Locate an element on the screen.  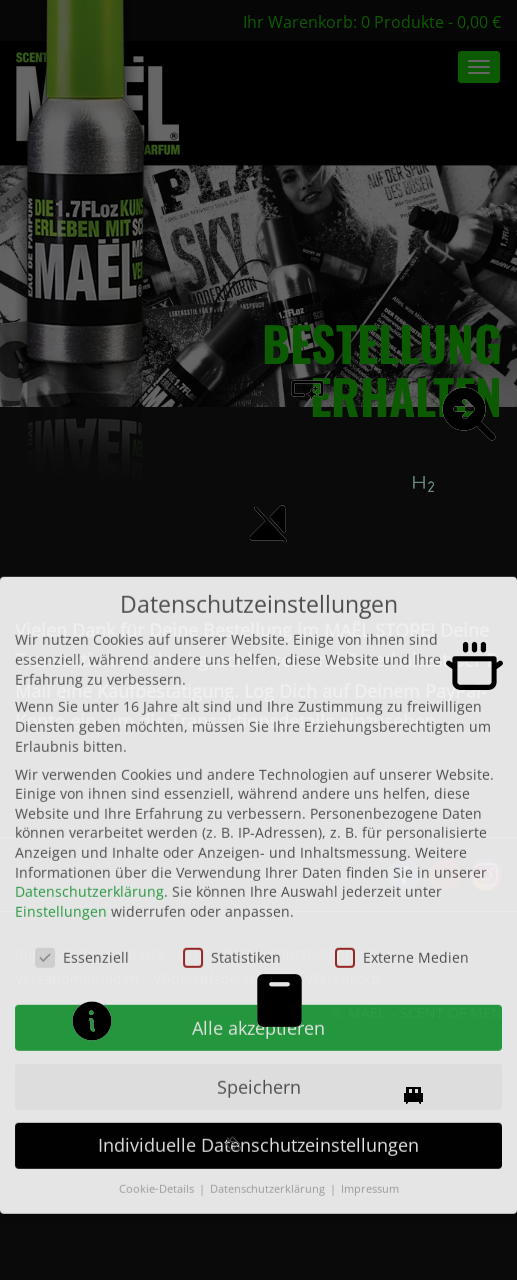
search and navigate to result is located at coordinates (469, 414).